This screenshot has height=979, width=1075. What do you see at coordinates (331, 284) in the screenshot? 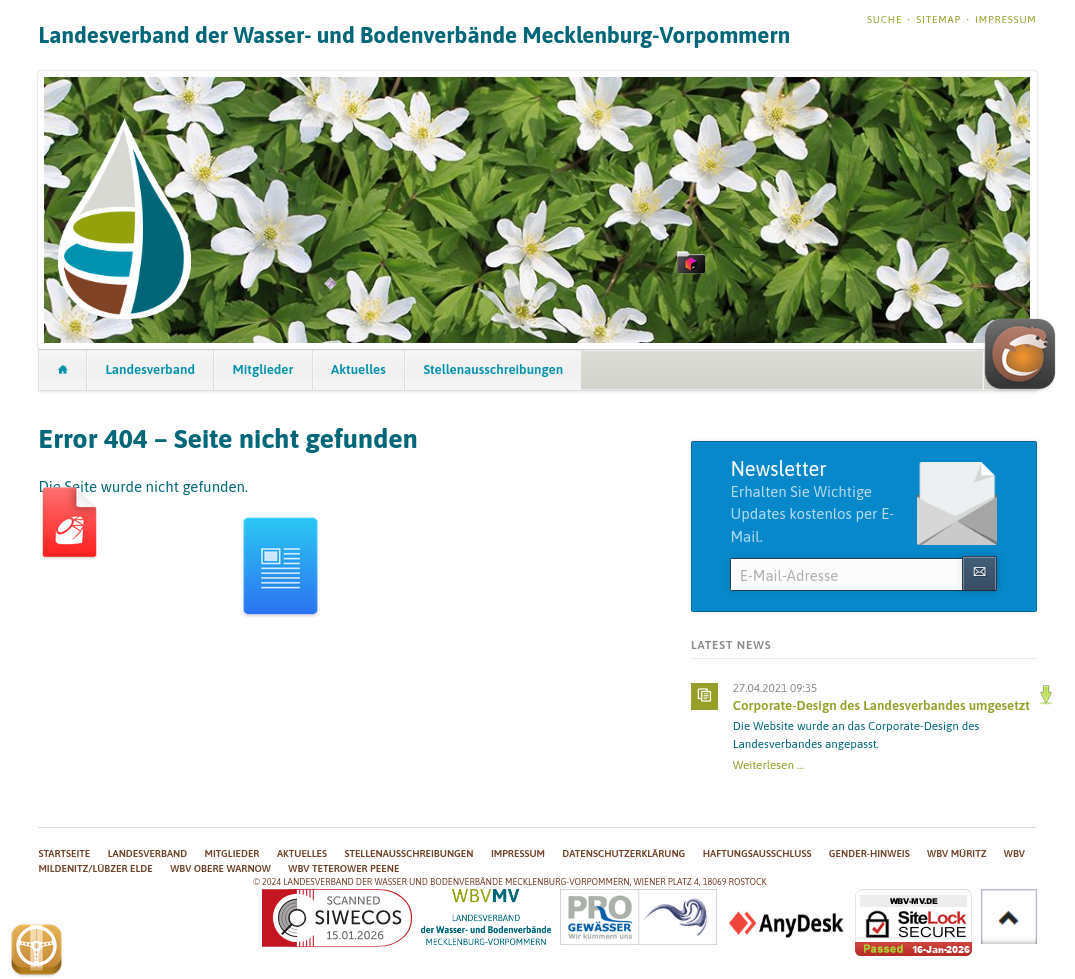
I see `indicates an executable program file` at bounding box center [331, 284].